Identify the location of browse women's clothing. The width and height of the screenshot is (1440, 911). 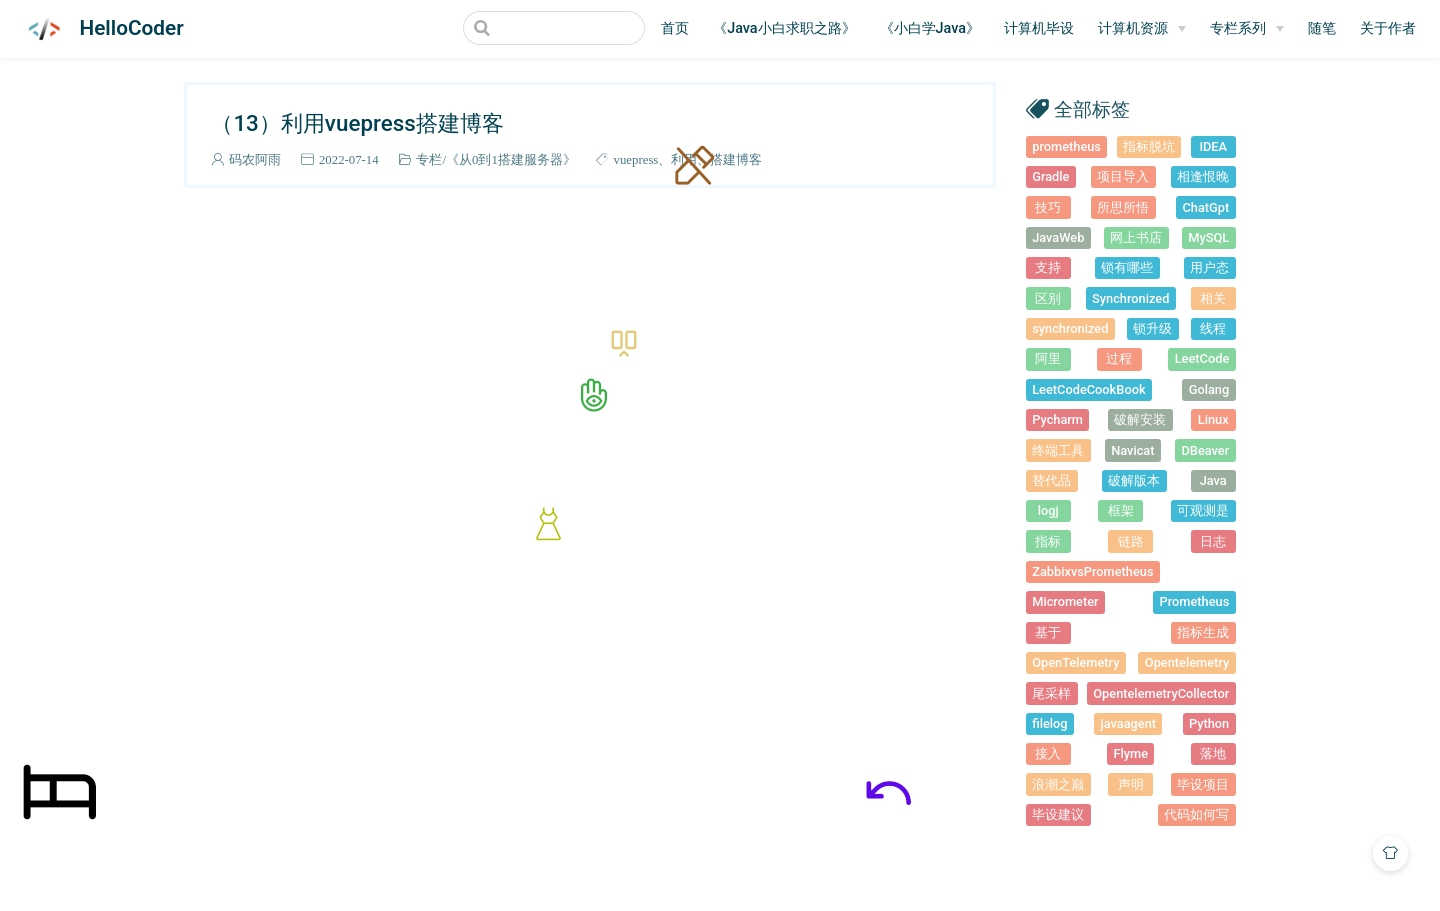
(548, 525).